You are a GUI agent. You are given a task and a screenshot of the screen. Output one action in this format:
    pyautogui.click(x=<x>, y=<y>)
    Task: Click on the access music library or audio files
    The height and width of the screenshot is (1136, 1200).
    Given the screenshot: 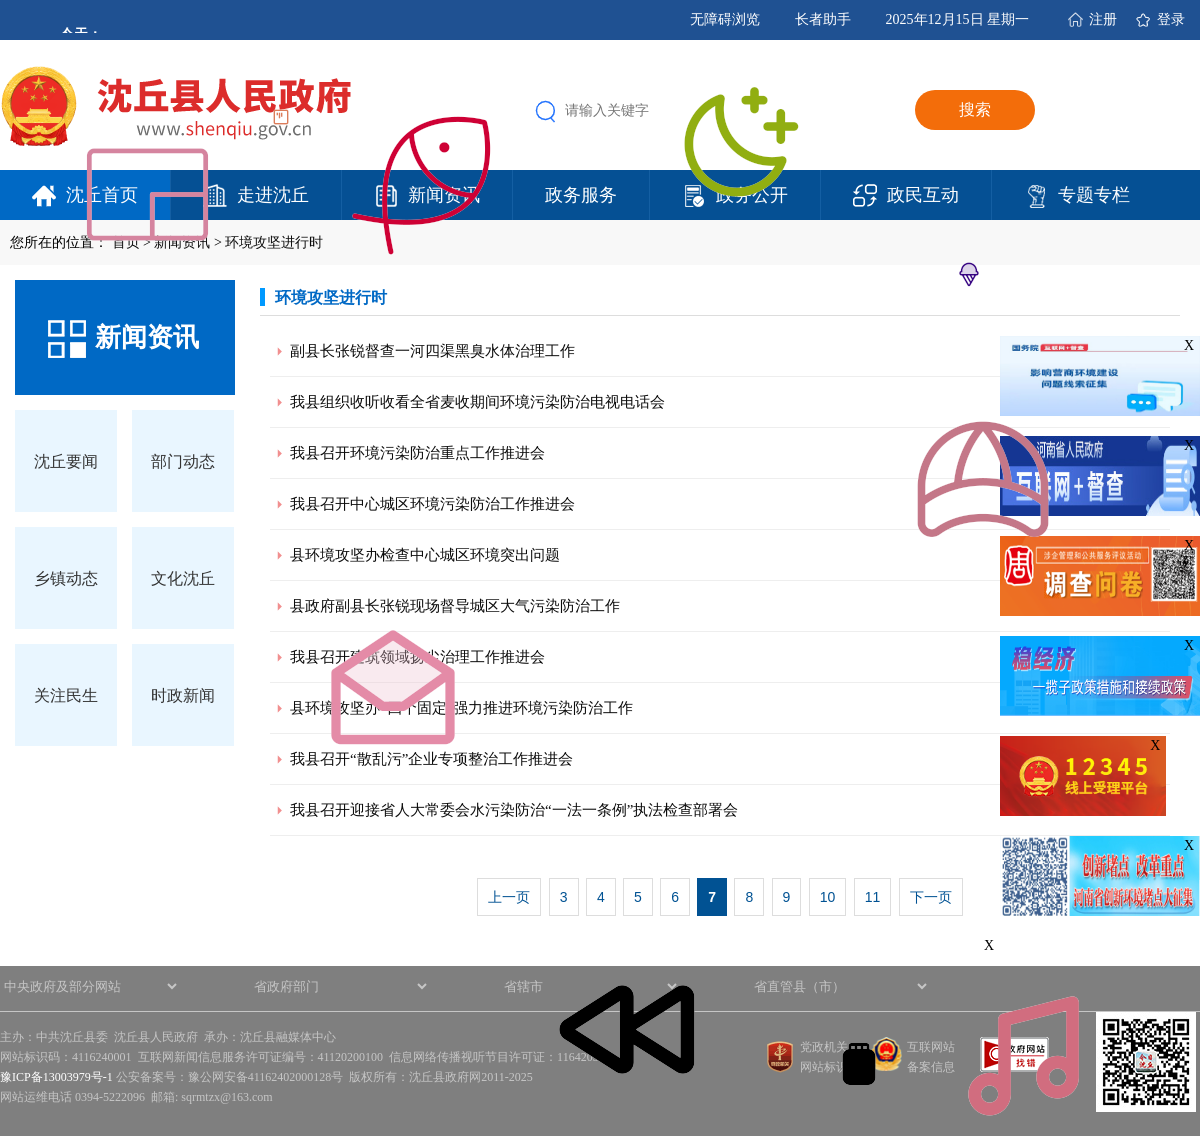 What is the action you would take?
    pyautogui.click(x=1030, y=1058)
    